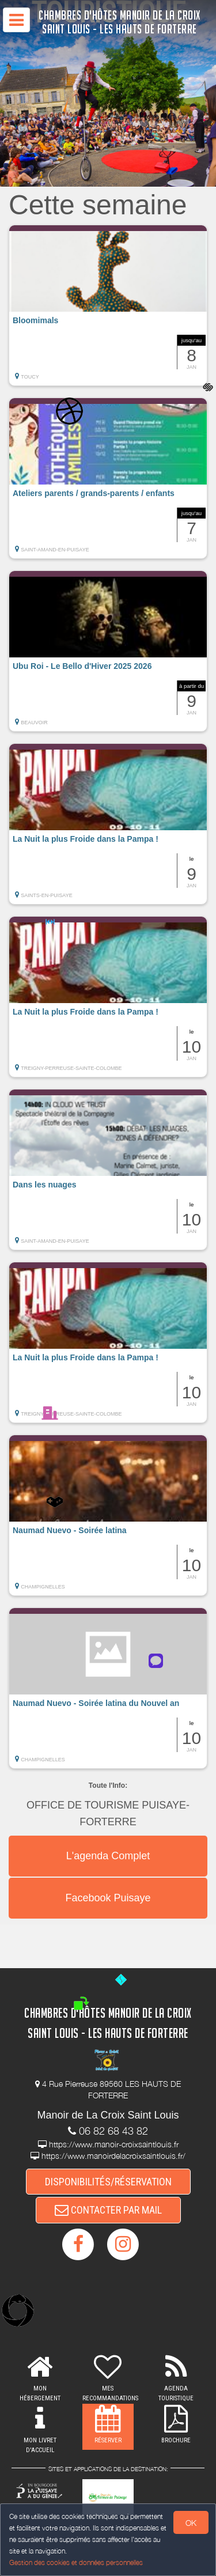 The width and height of the screenshot is (216, 2576). Describe the element at coordinates (18, 2310) in the screenshot. I see `PyPy Python interpreter branding` at that location.